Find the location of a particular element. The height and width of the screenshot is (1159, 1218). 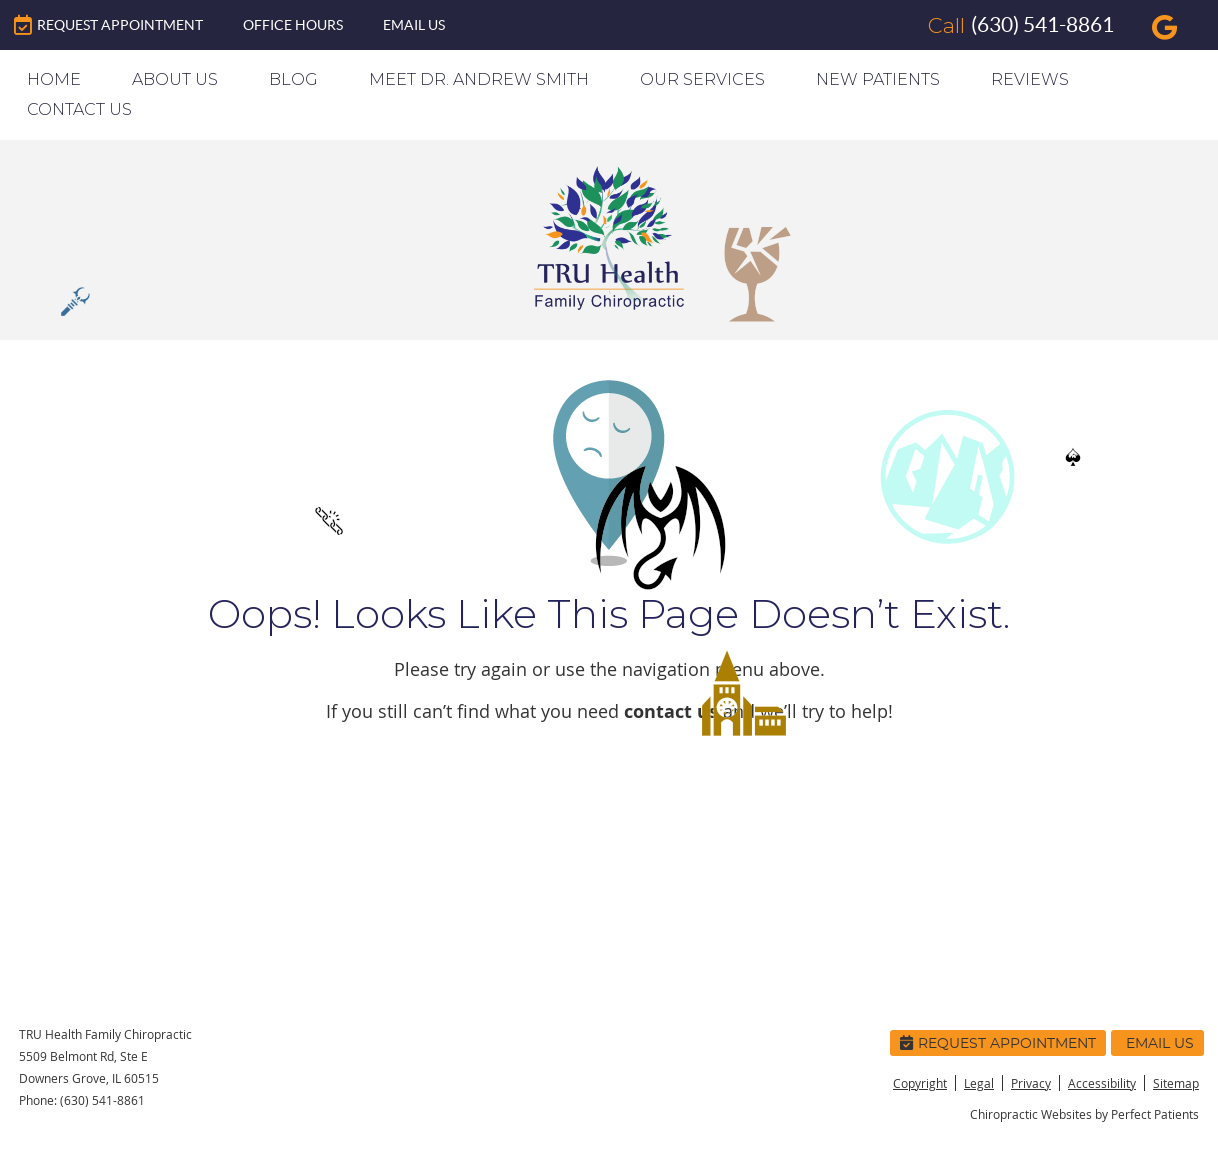

indicates a hot streak or winning hand in a card game is located at coordinates (1073, 457).